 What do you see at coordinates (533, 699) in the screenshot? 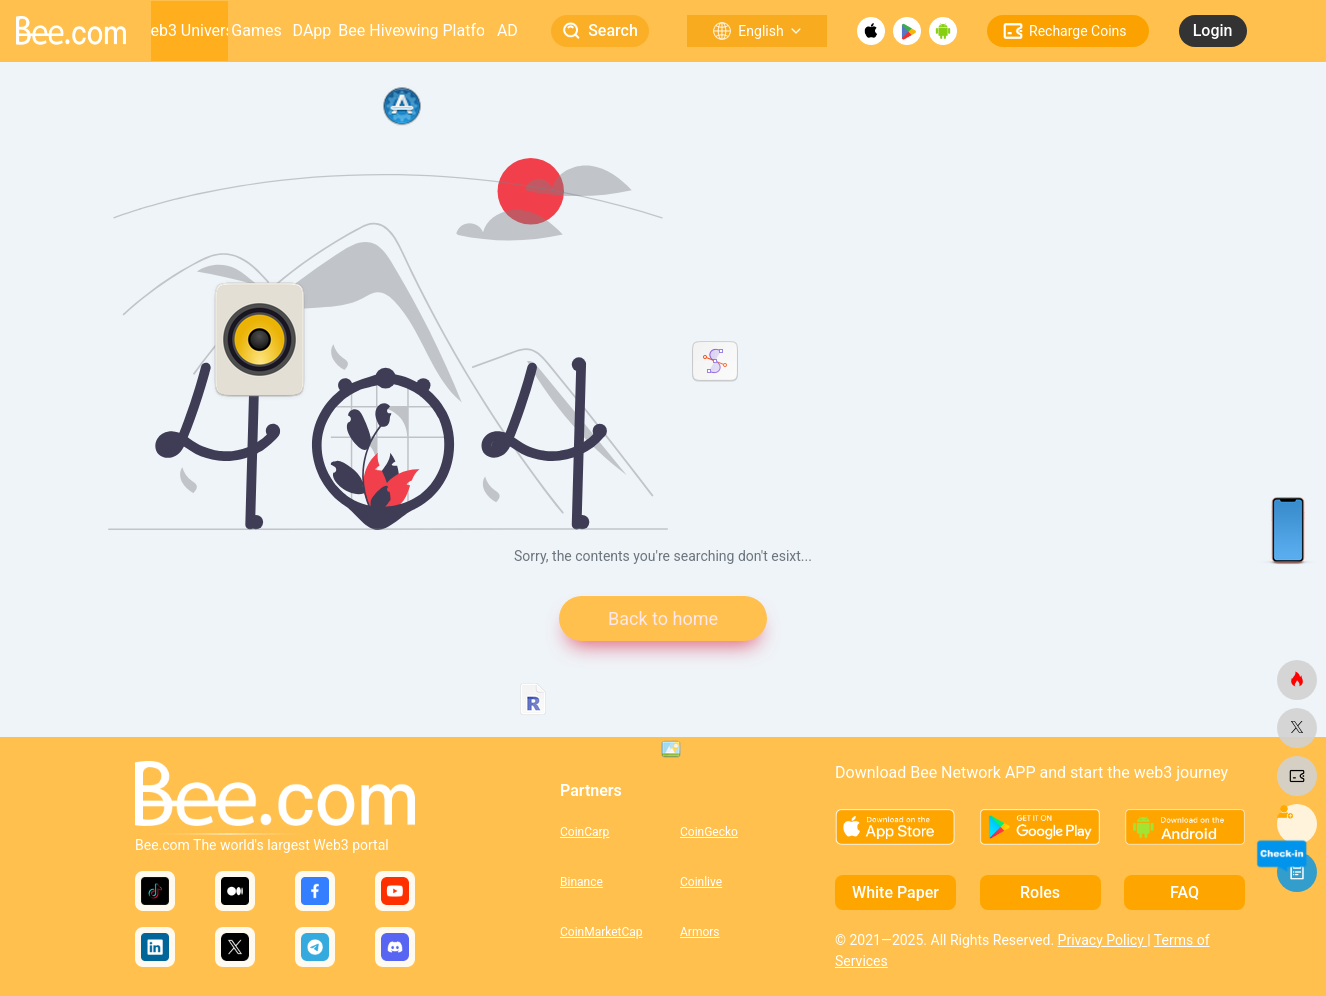
I see `an R programming language source file` at bounding box center [533, 699].